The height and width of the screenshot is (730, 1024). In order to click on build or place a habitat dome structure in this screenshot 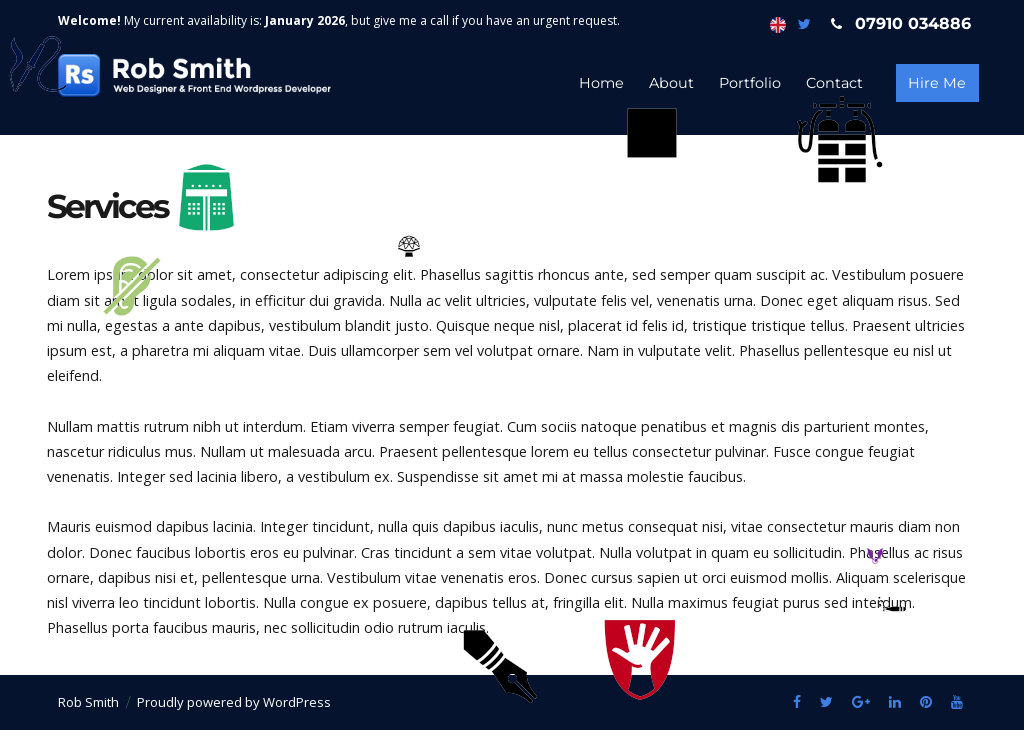, I will do `click(409, 246)`.